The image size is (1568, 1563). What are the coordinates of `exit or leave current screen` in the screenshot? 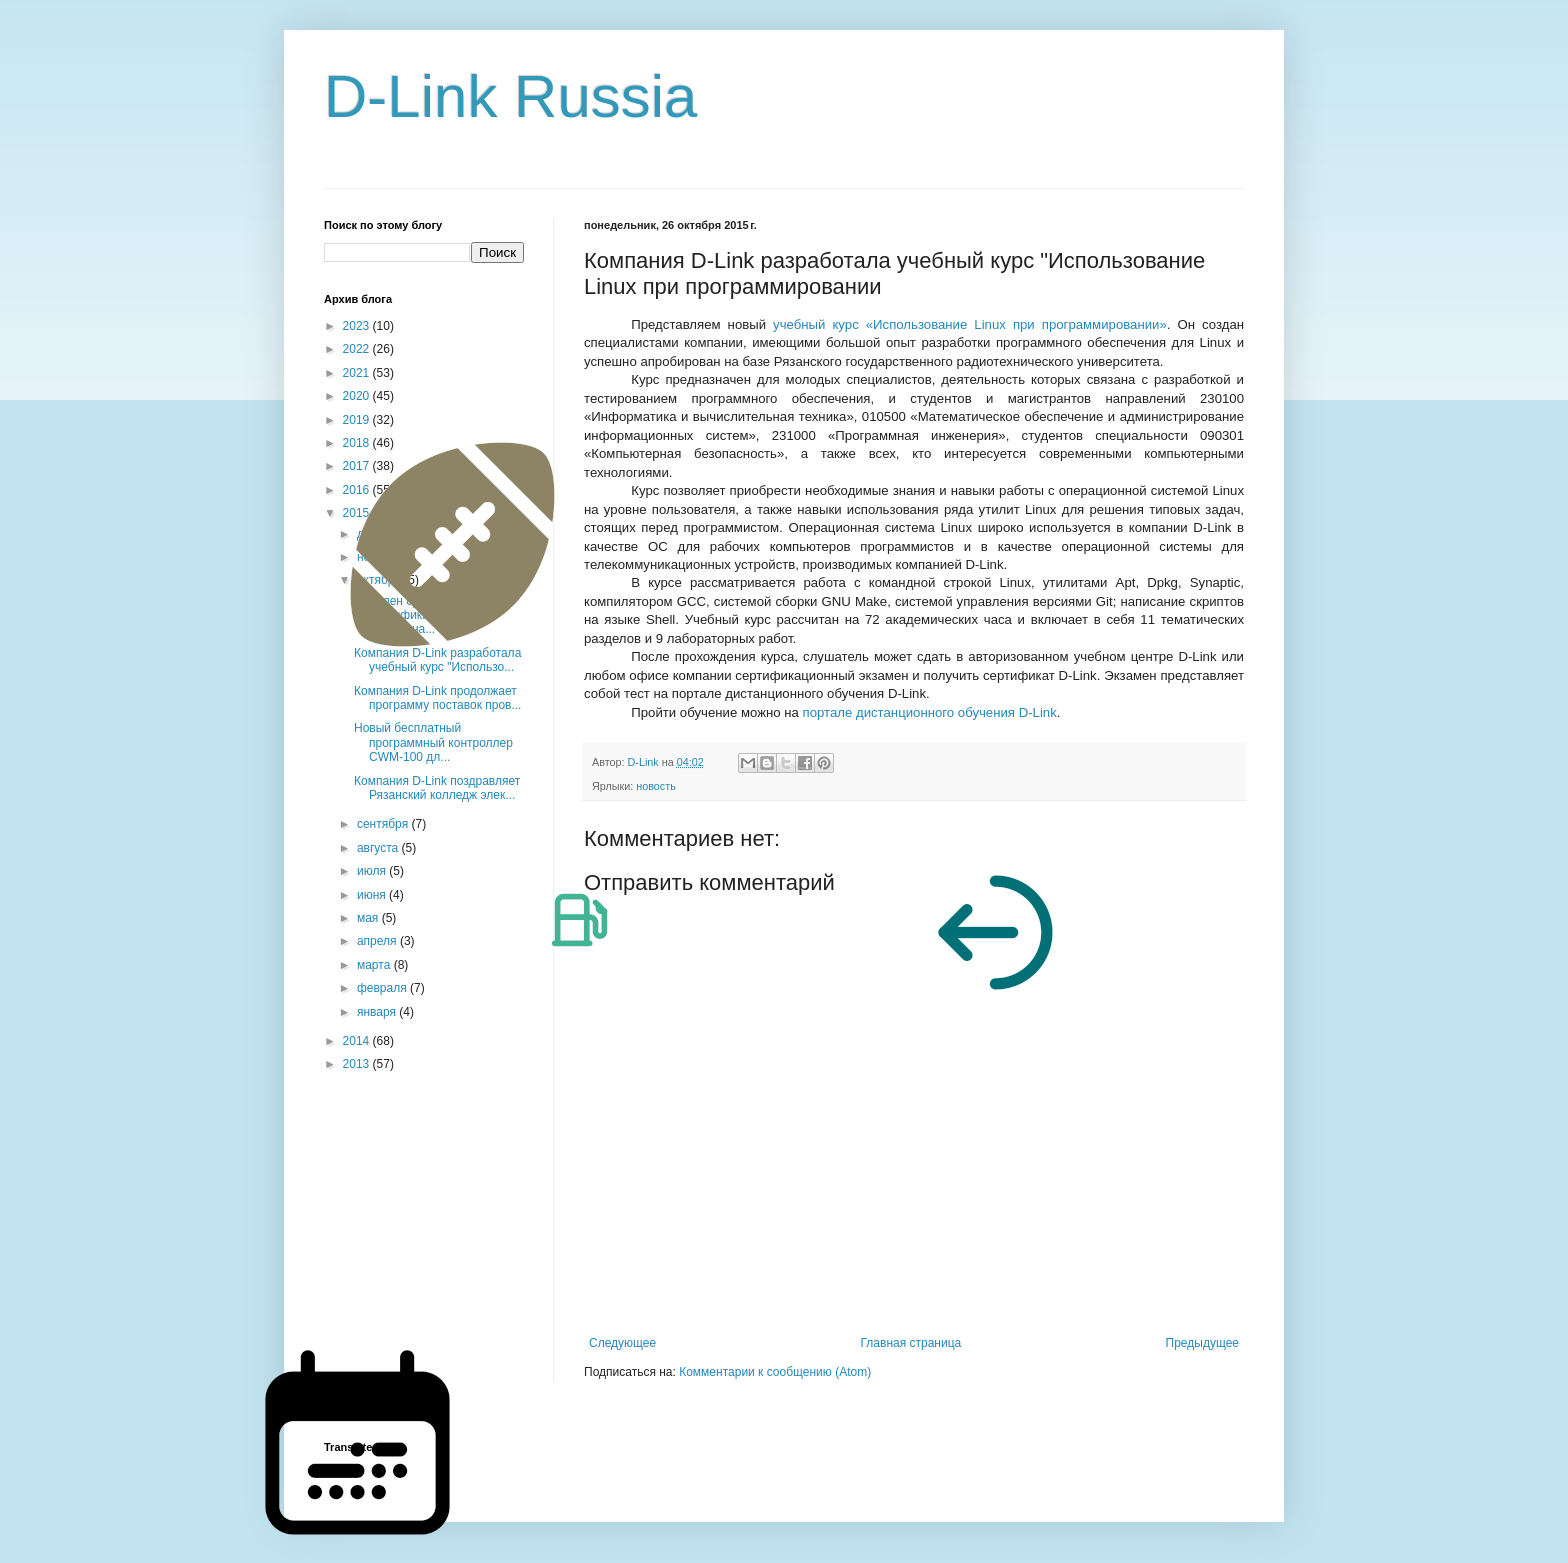 It's located at (995, 932).